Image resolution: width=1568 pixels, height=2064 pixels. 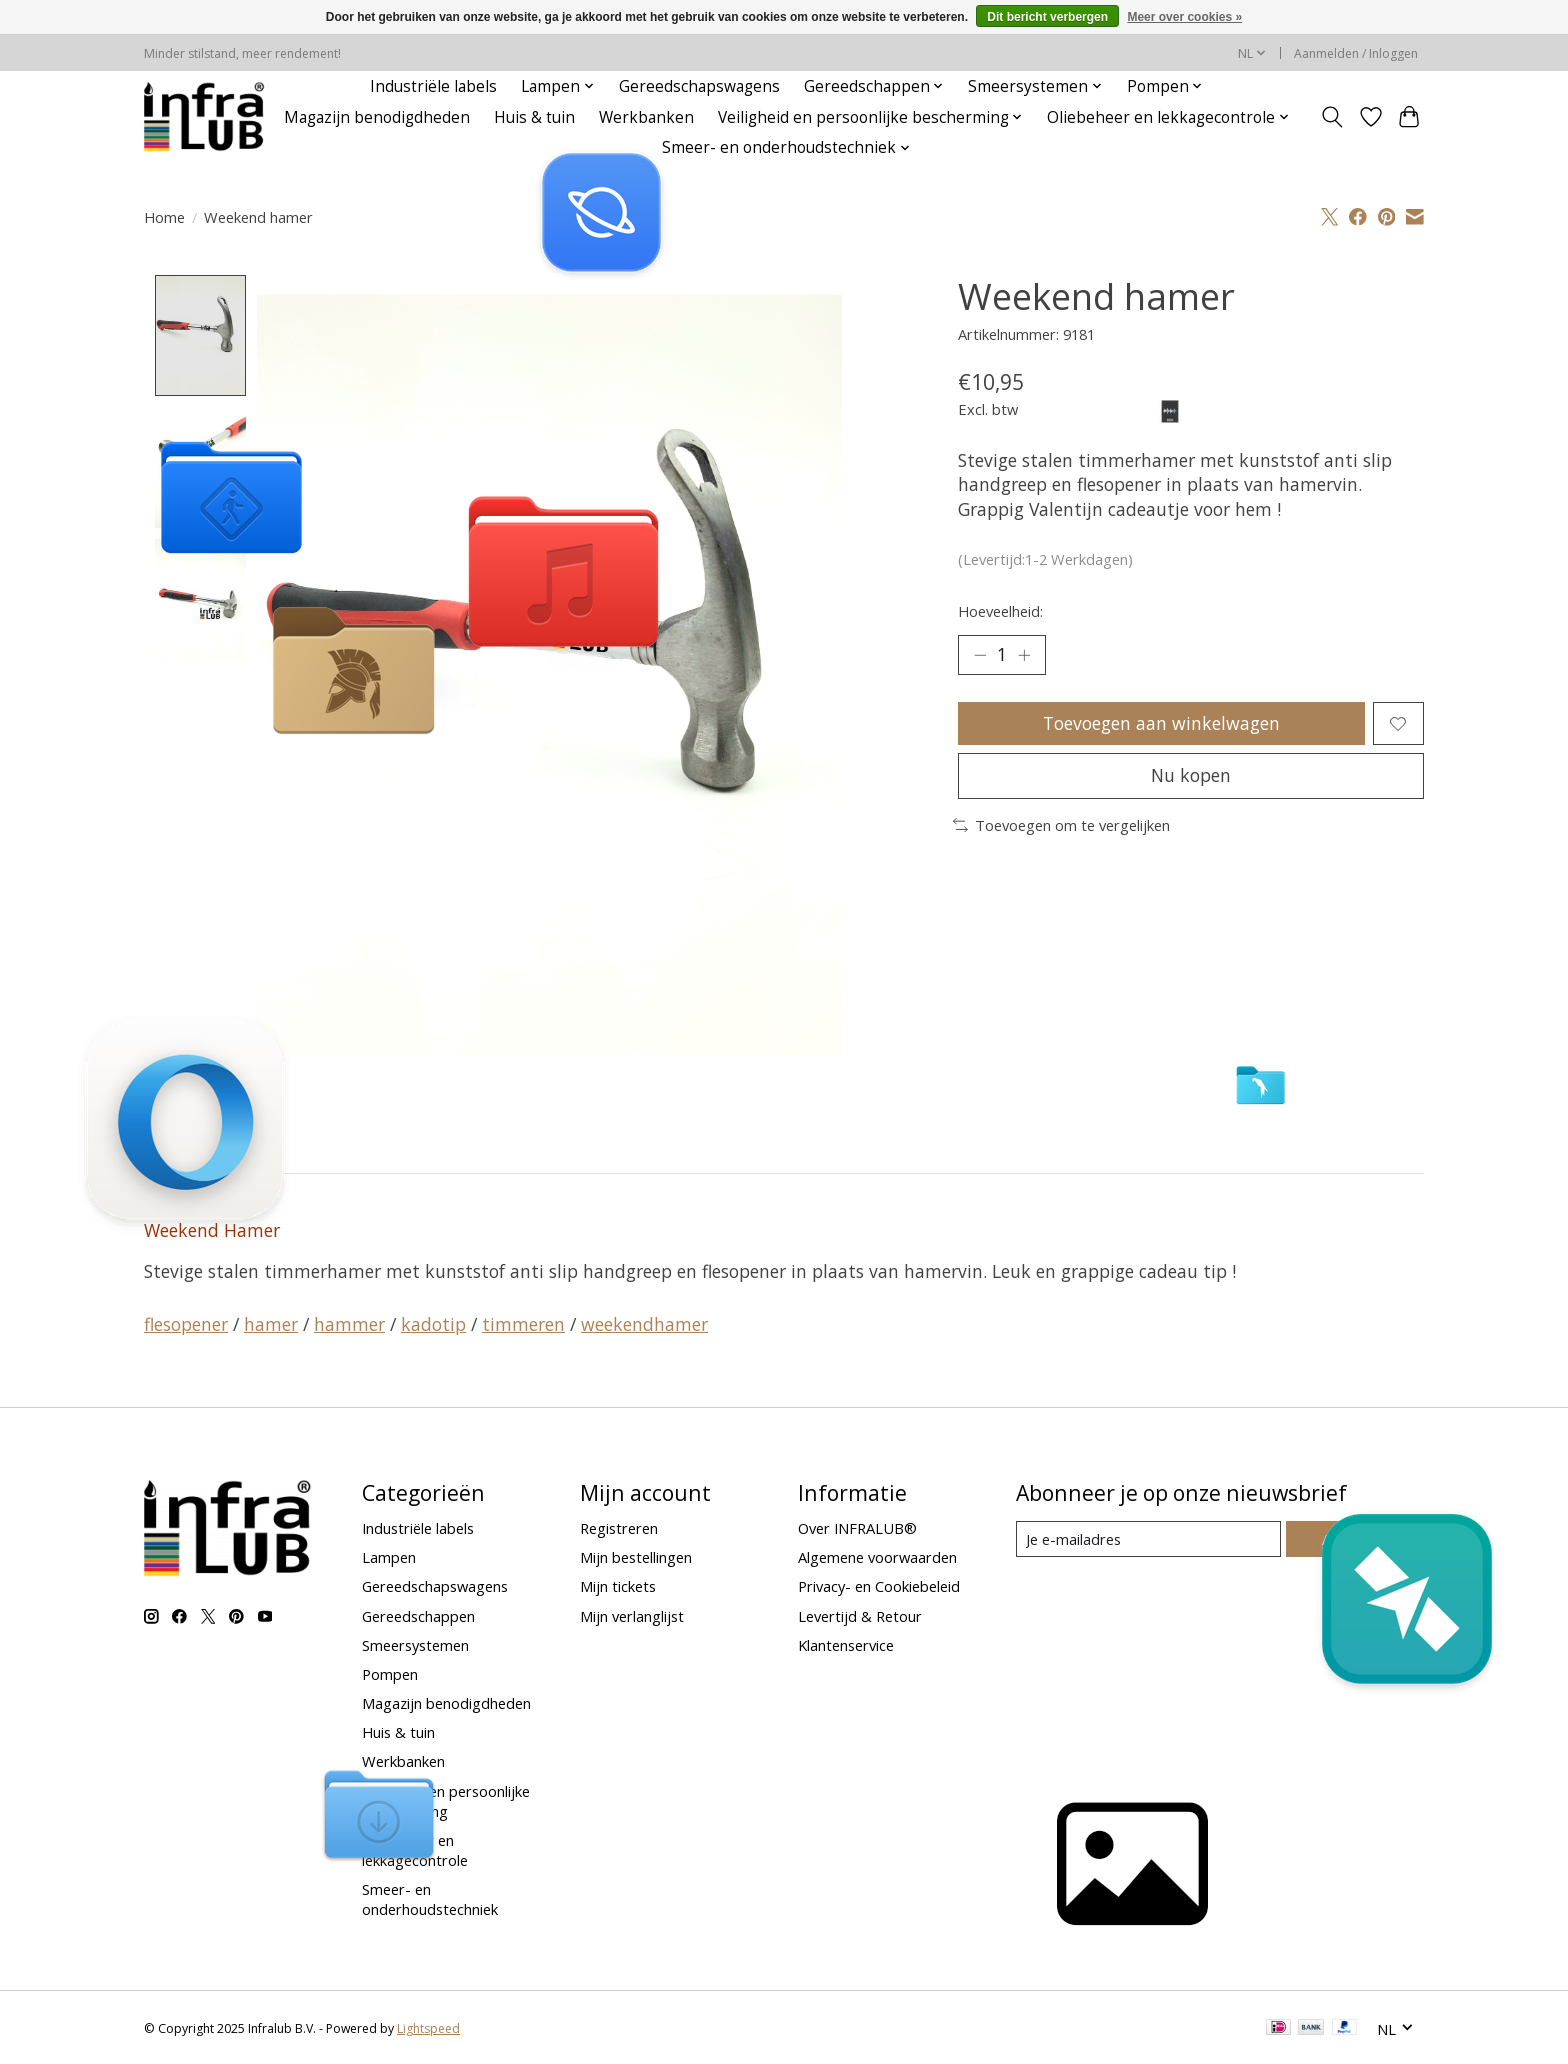 I want to click on an SDII audio file in GarageBand or Logic Pro, so click(x=1170, y=412).